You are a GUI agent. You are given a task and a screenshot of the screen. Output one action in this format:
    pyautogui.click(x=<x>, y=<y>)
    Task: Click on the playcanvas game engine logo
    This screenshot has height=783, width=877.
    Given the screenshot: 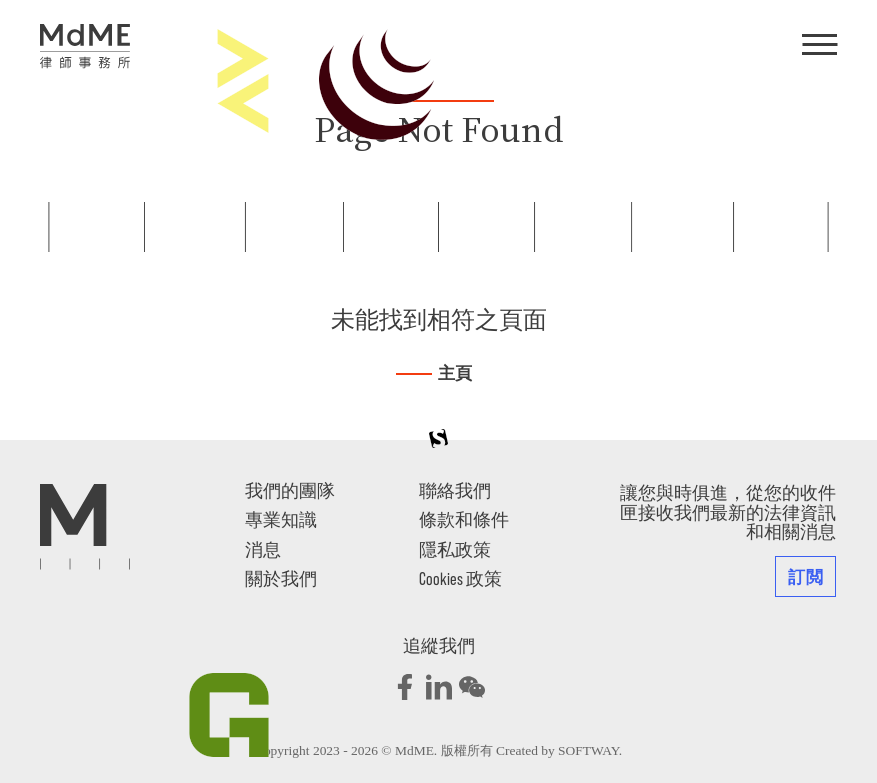 What is the action you would take?
    pyautogui.click(x=243, y=81)
    